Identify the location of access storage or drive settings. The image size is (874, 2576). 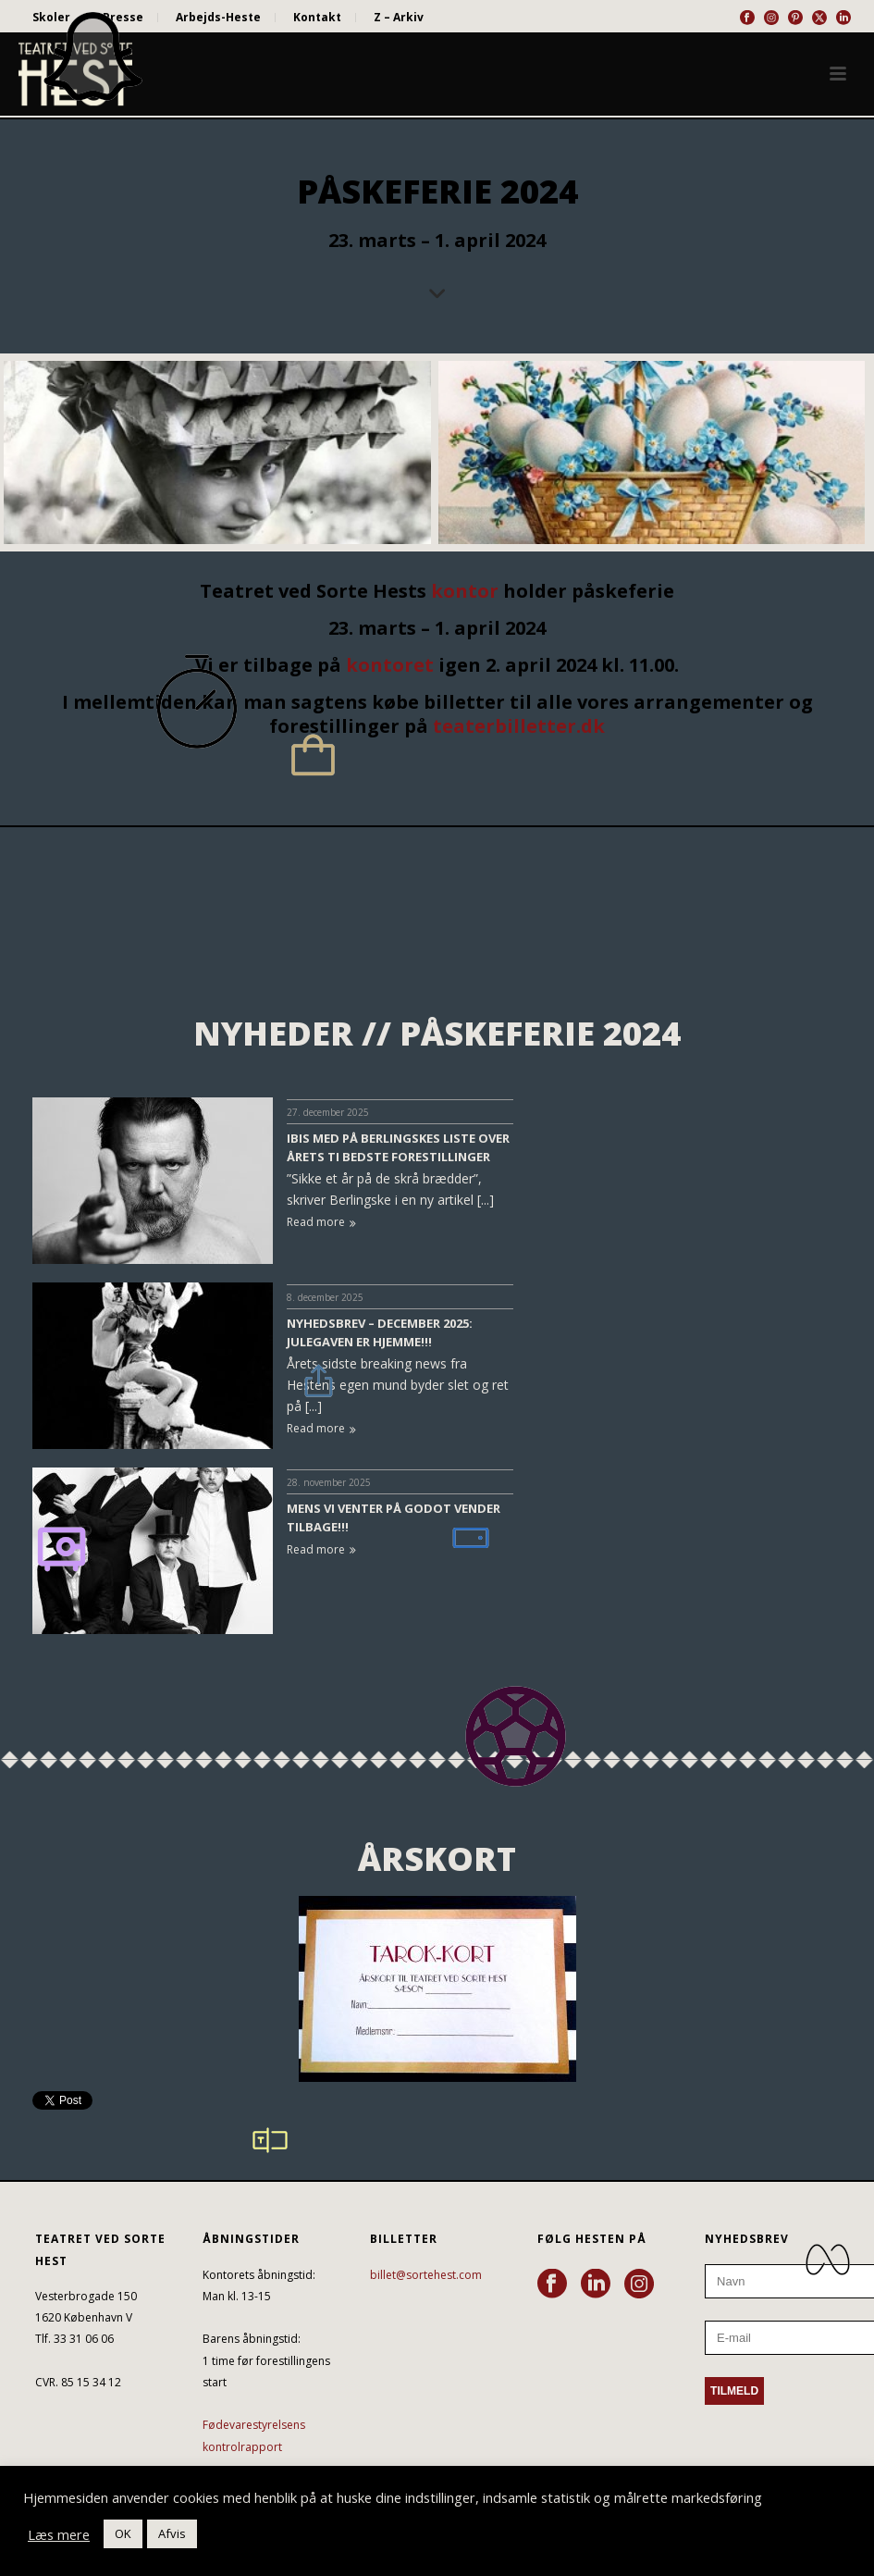
(471, 1538).